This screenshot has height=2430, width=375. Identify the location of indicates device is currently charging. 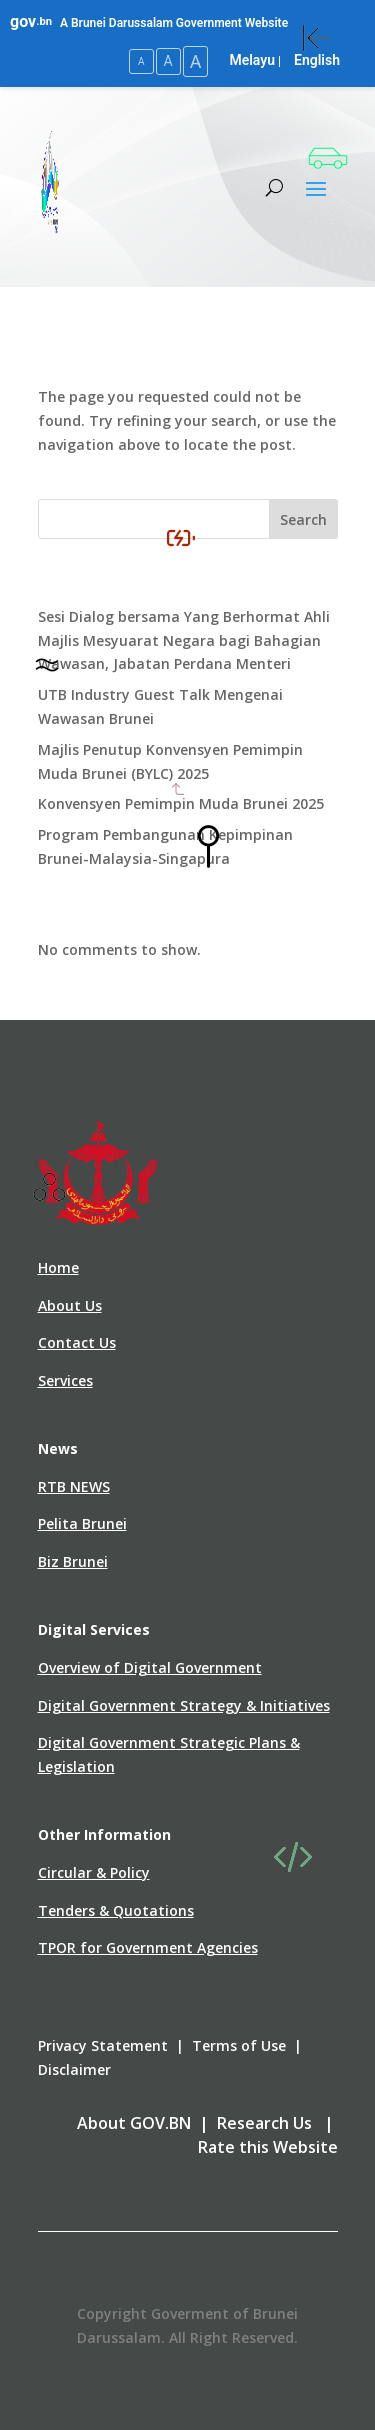
(181, 538).